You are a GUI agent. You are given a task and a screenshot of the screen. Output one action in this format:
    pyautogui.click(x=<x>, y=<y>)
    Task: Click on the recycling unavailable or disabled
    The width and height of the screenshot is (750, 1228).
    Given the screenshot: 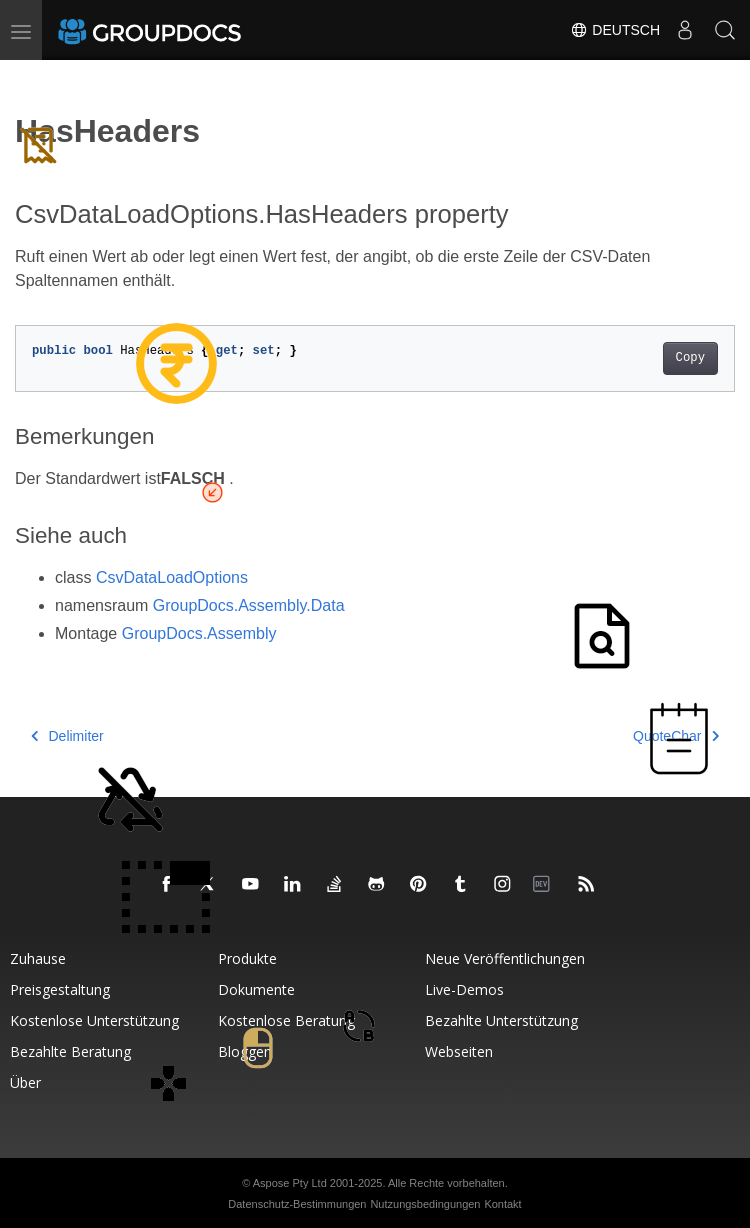 What is the action you would take?
    pyautogui.click(x=130, y=799)
    